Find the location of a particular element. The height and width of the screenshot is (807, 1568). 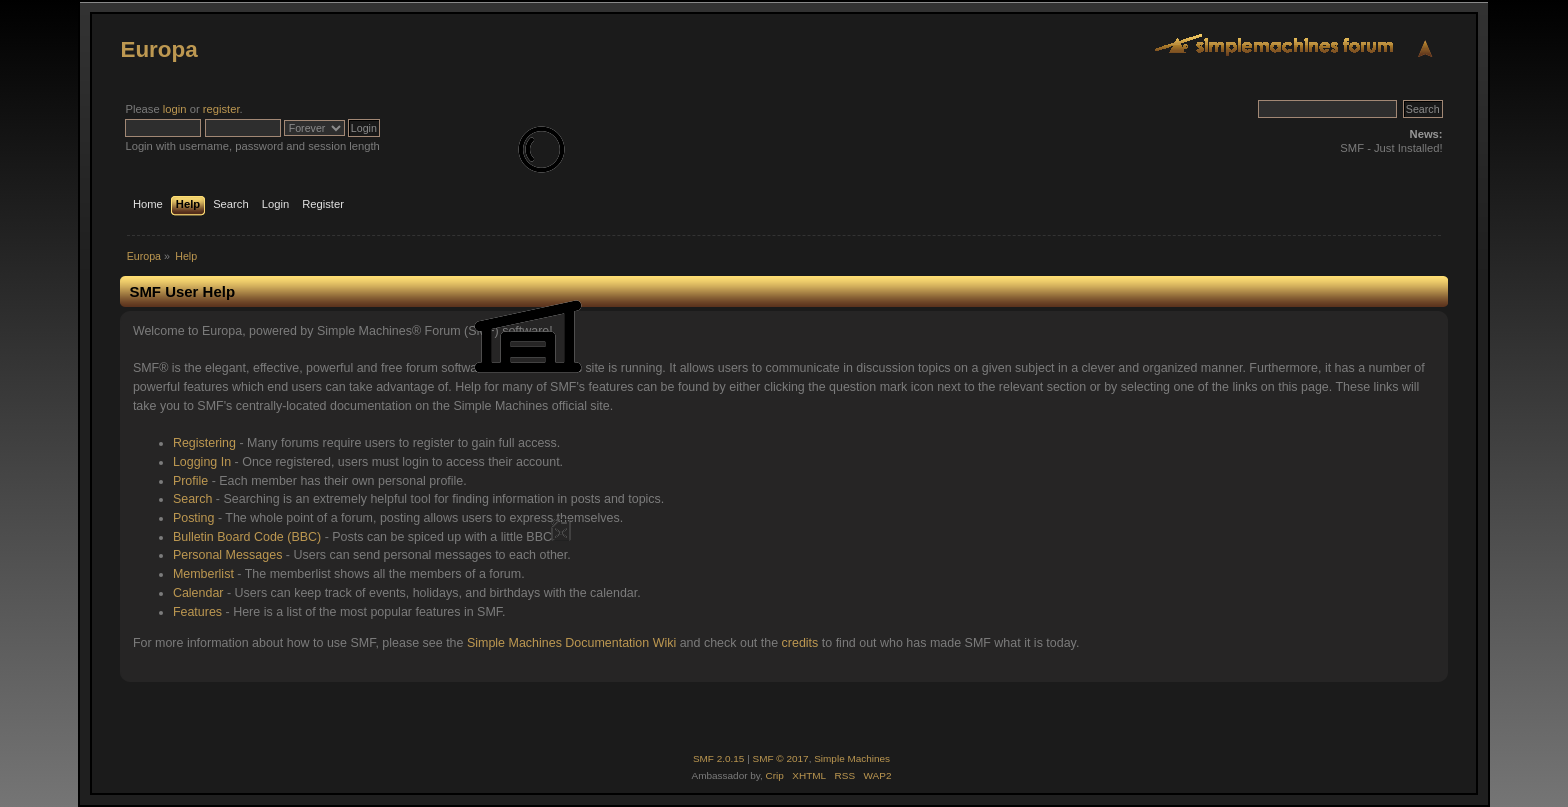

apply inner shadow effect to the left side is located at coordinates (541, 149).